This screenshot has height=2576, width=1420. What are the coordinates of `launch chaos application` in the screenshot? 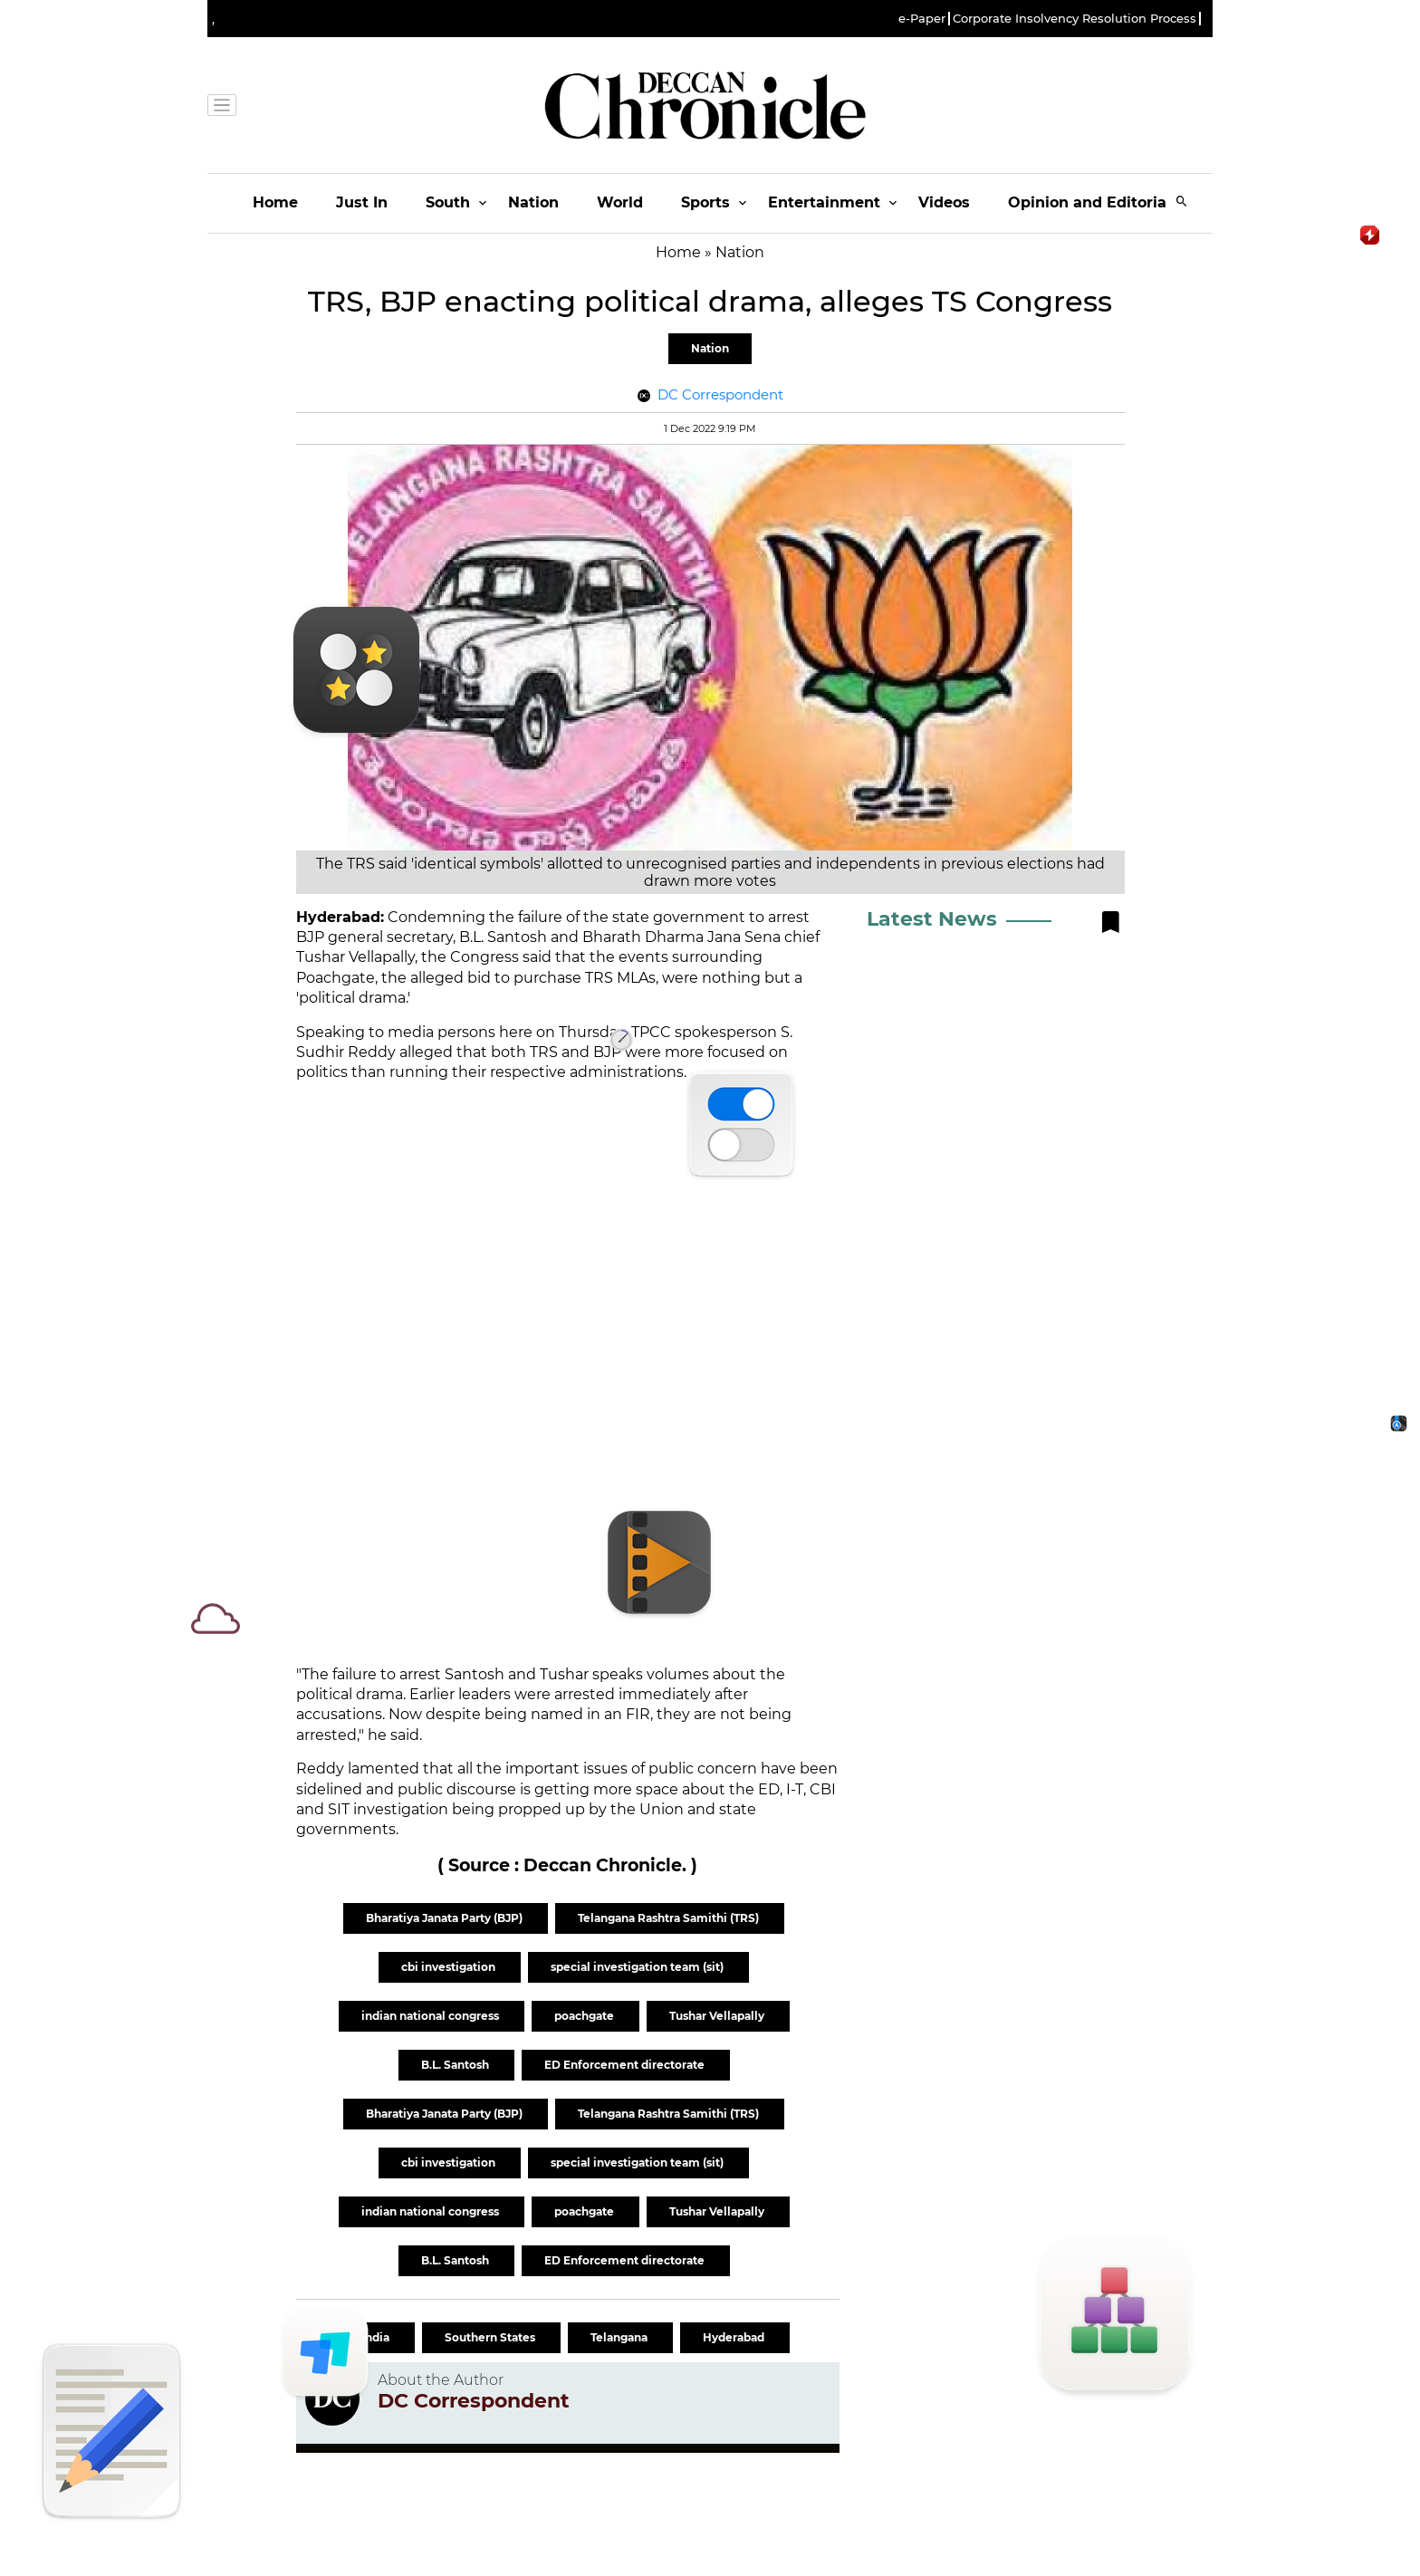 It's located at (1369, 235).